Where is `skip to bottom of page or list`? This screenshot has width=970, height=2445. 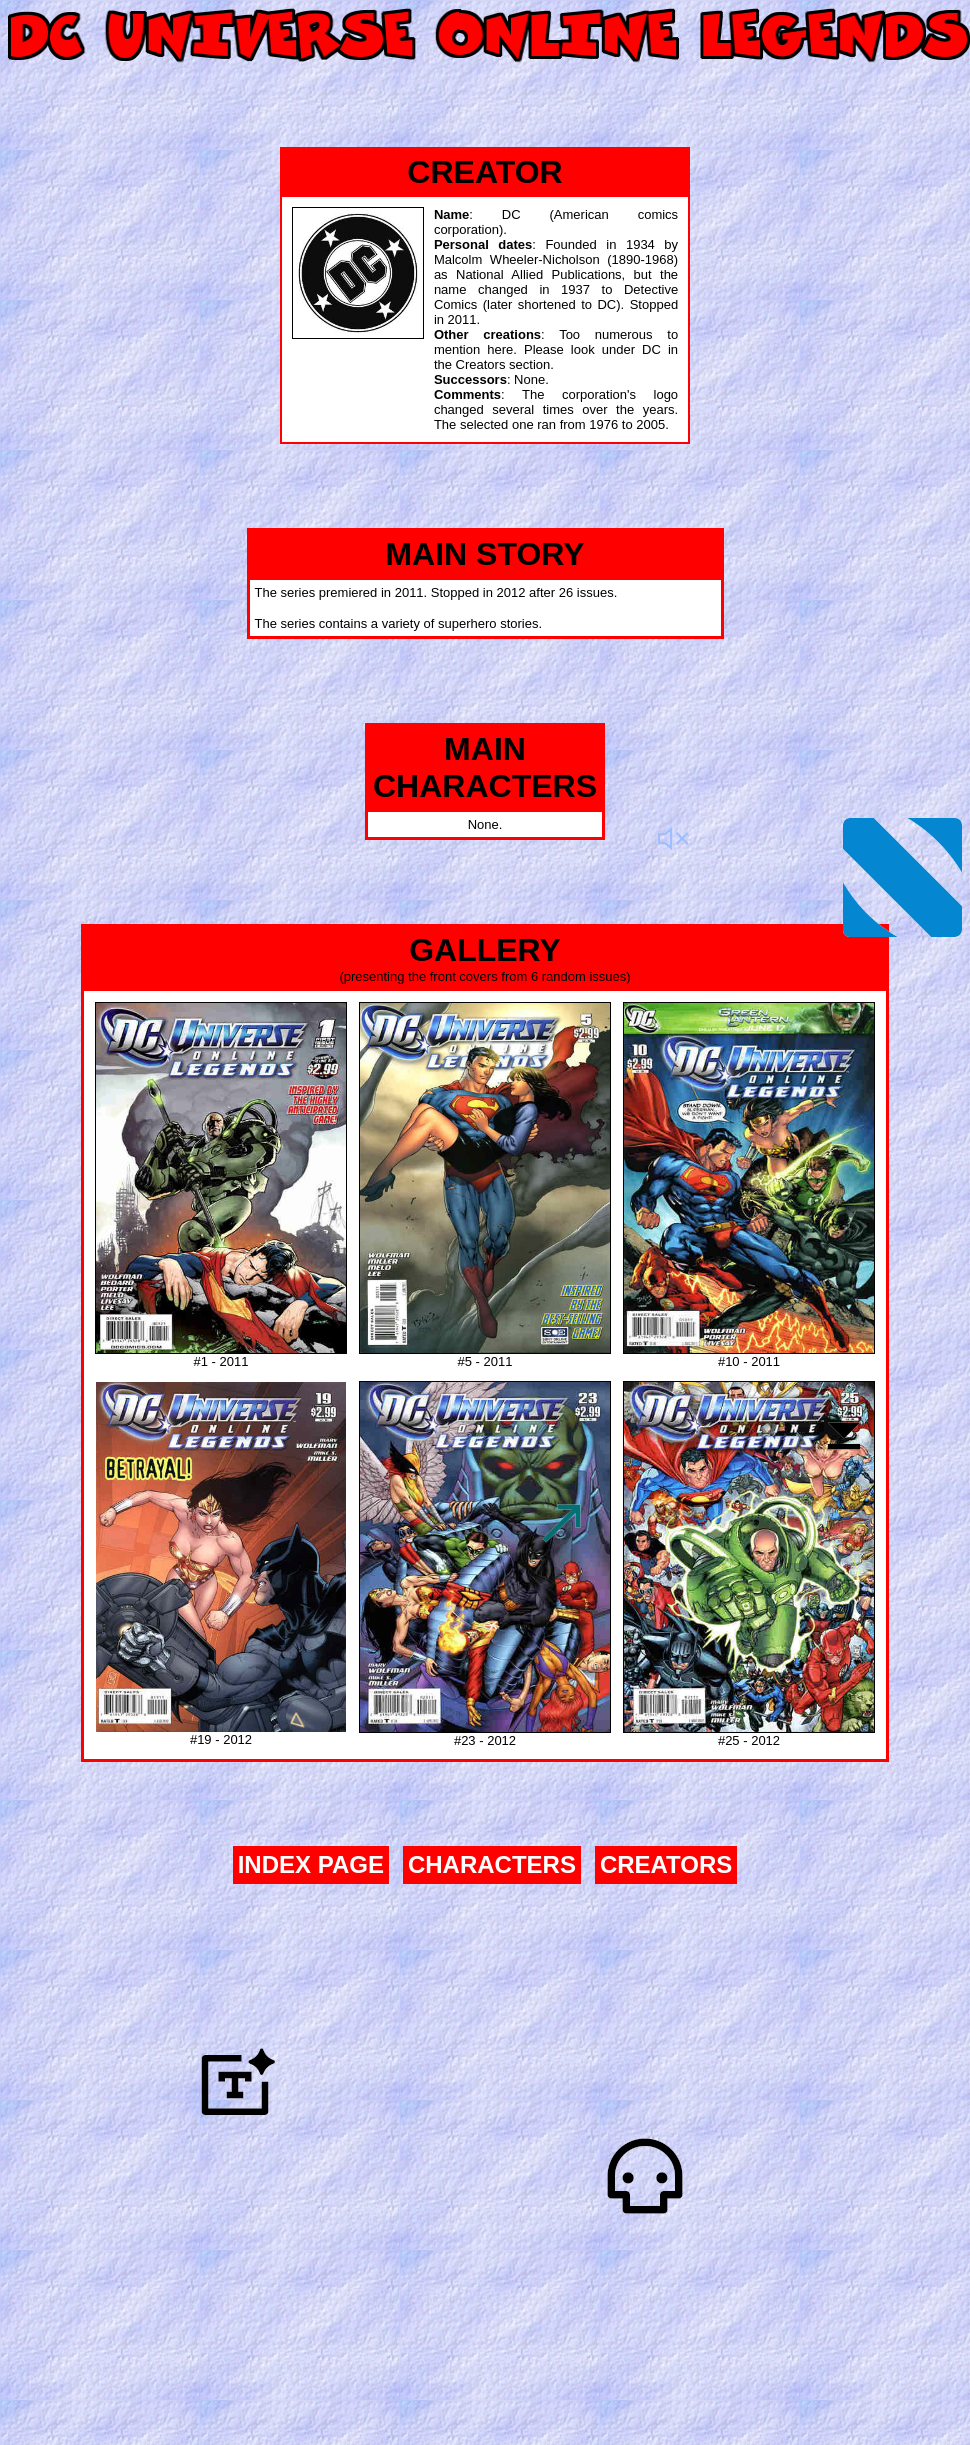 skip to bottom of page or list is located at coordinates (844, 1436).